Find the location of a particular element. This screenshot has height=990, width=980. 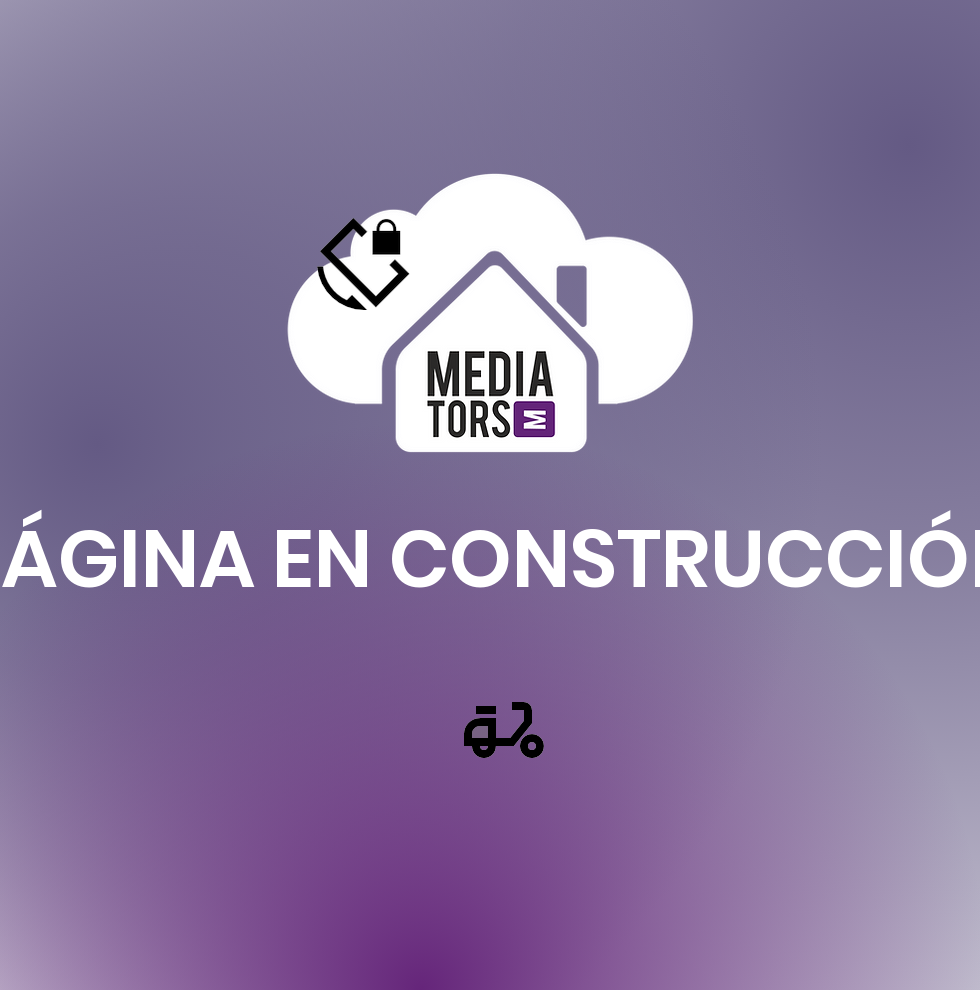

select moped or scooter delivery option is located at coordinates (504, 730).